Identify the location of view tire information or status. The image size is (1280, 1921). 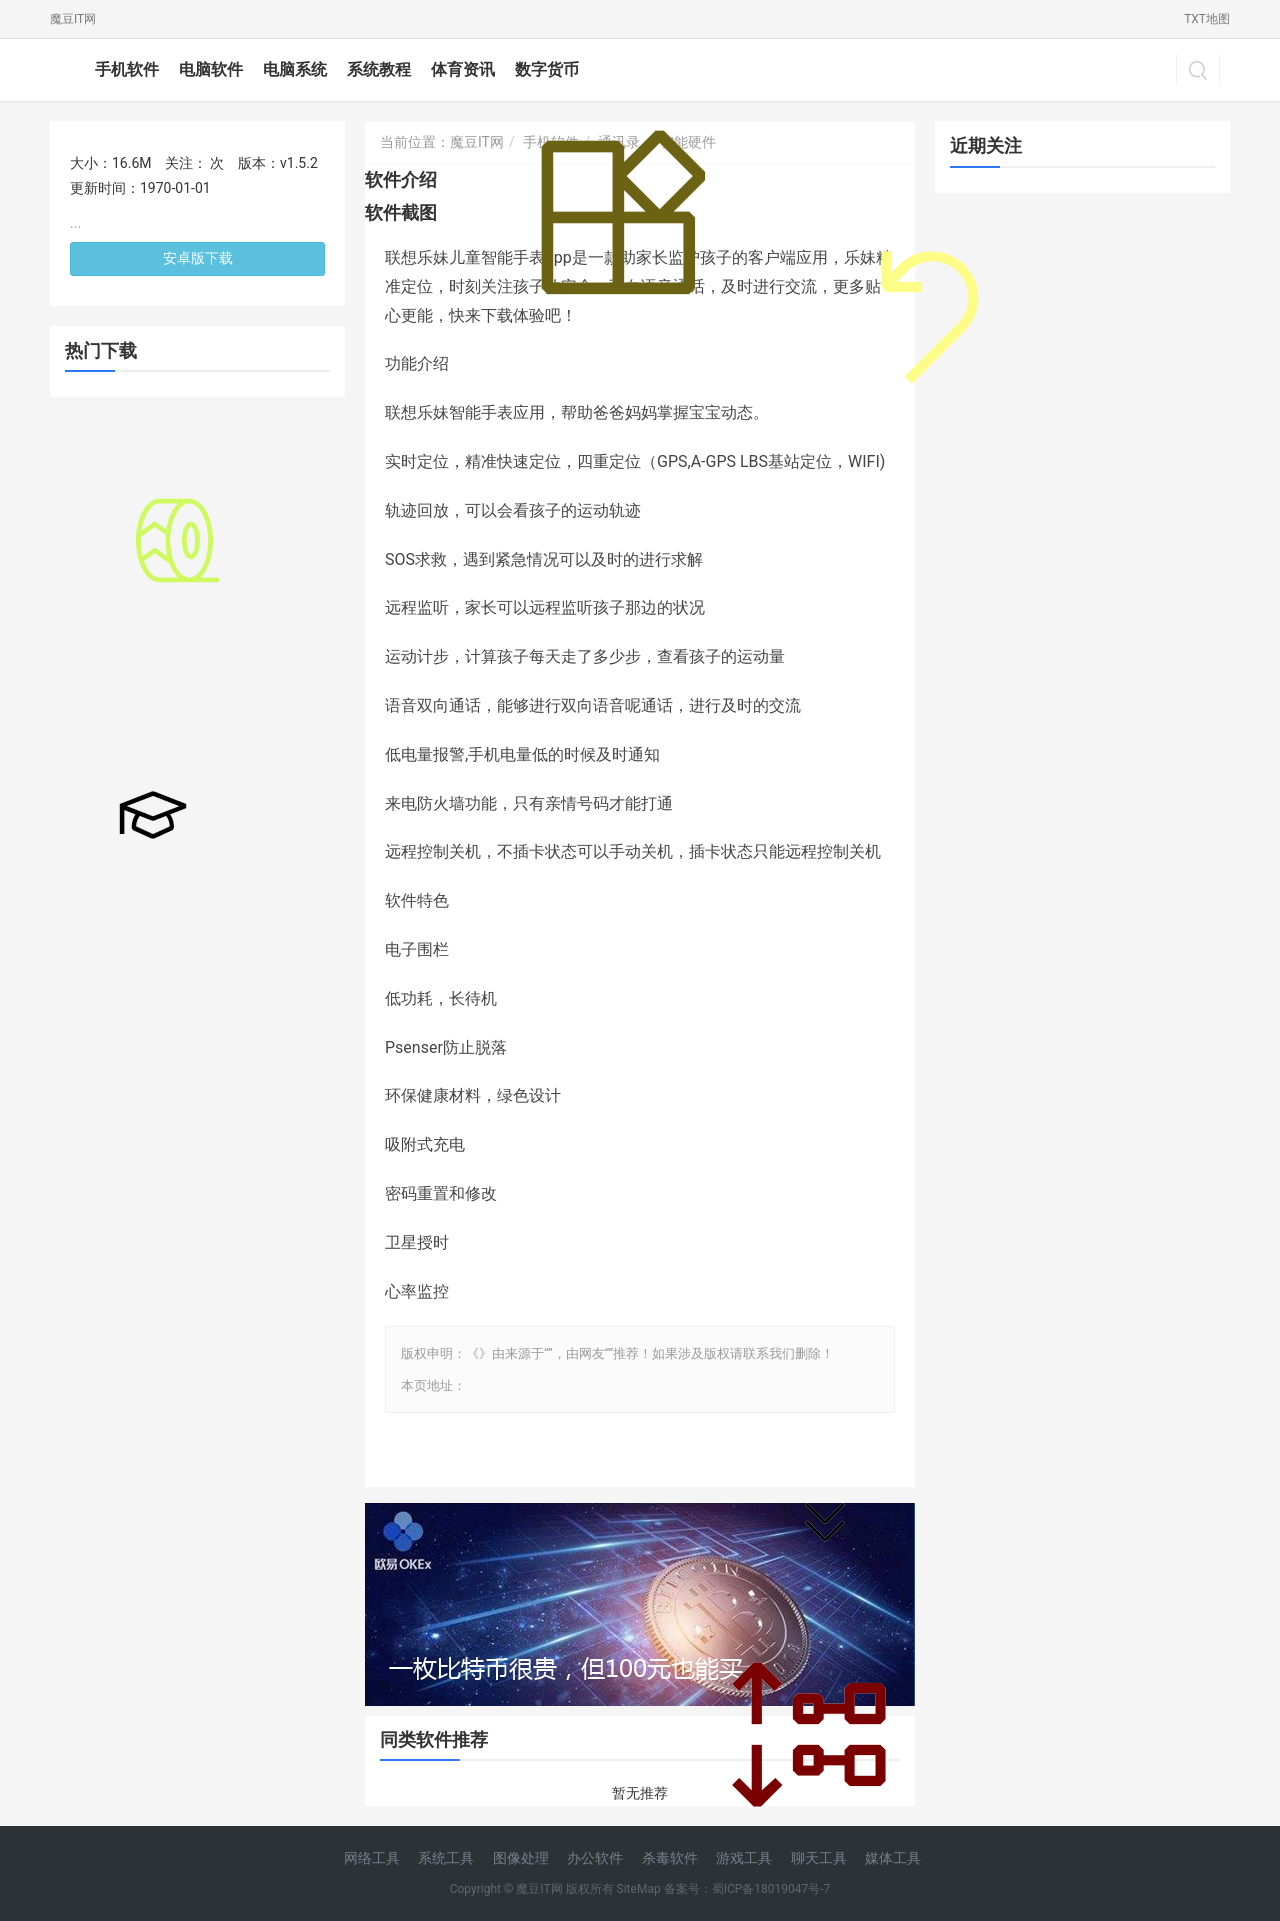
(174, 540).